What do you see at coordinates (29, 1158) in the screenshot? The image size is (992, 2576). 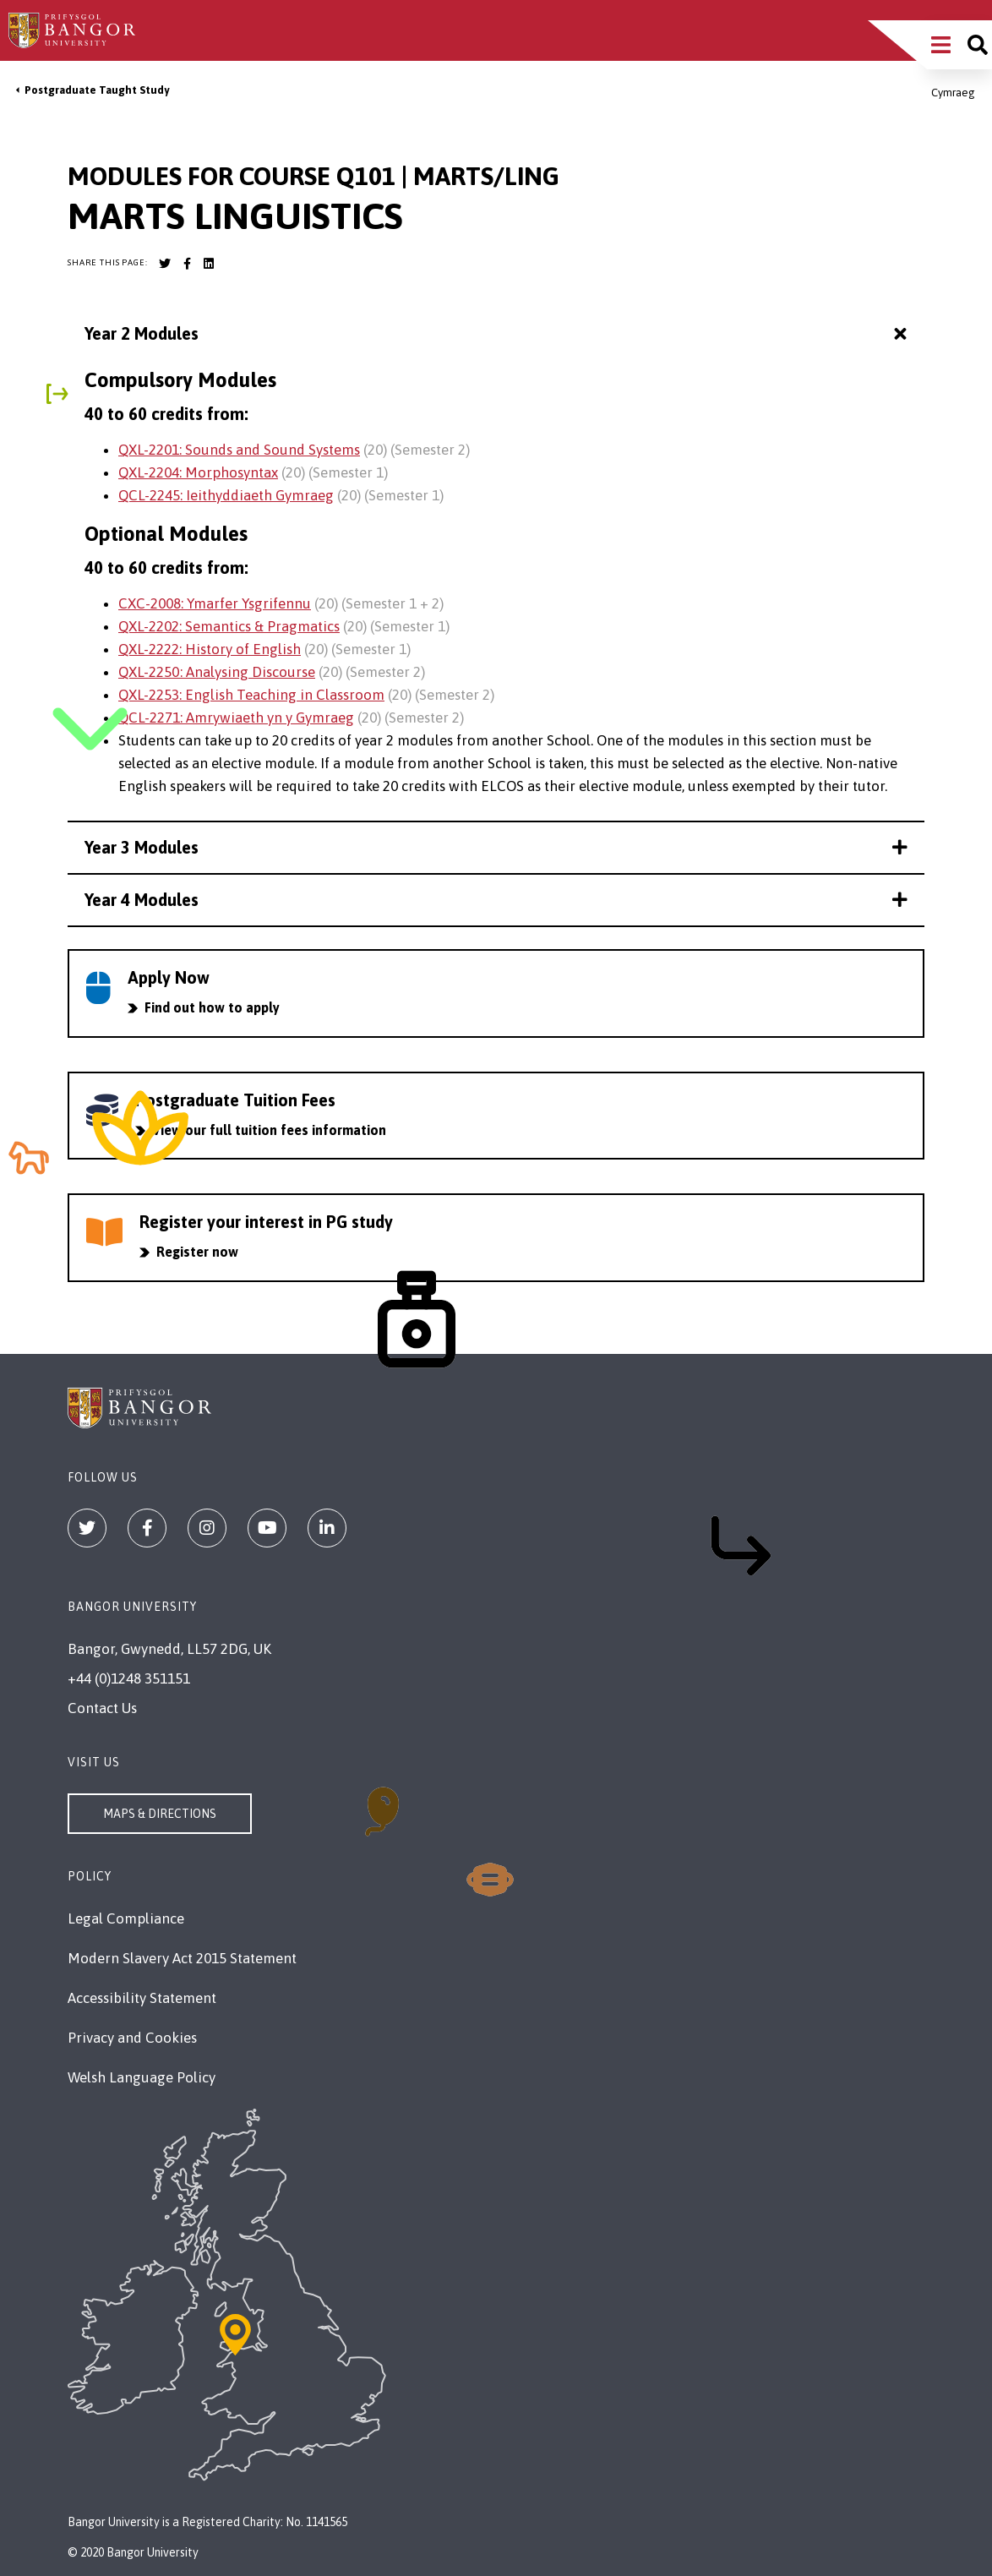 I see `access equestrian or horseback riding features` at bounding box center [29, 1158].